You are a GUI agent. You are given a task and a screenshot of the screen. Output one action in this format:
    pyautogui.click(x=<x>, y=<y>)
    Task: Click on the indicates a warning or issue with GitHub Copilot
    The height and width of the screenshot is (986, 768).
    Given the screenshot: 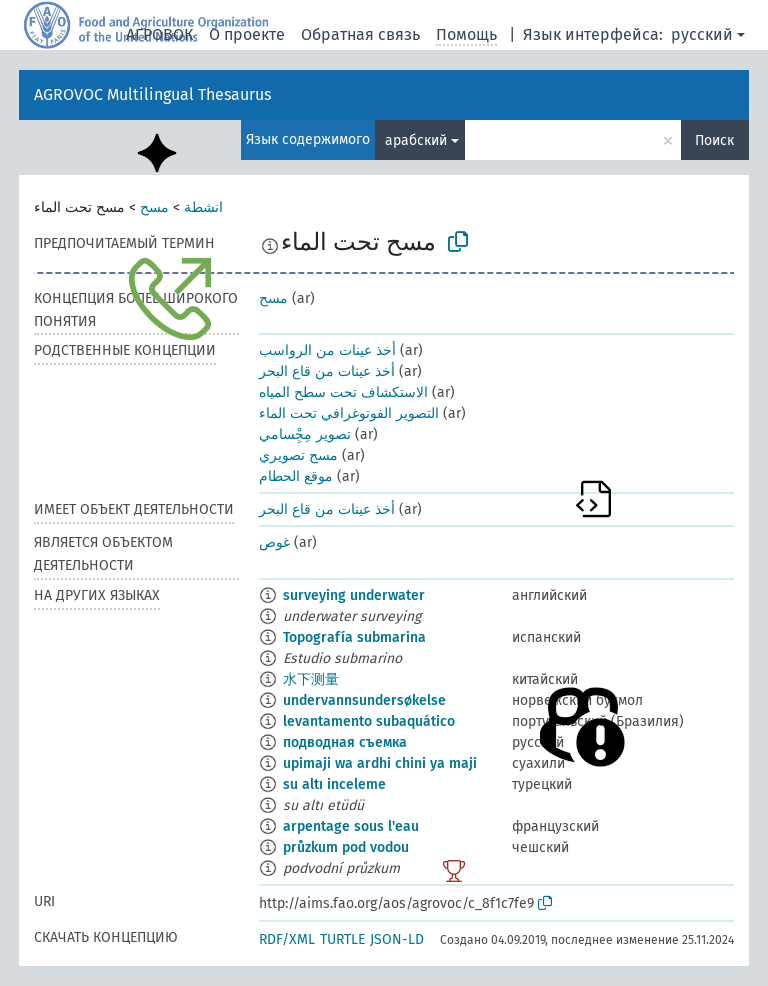 What is the action you would take?
    pyautogui.click(x=583, y=725)
    